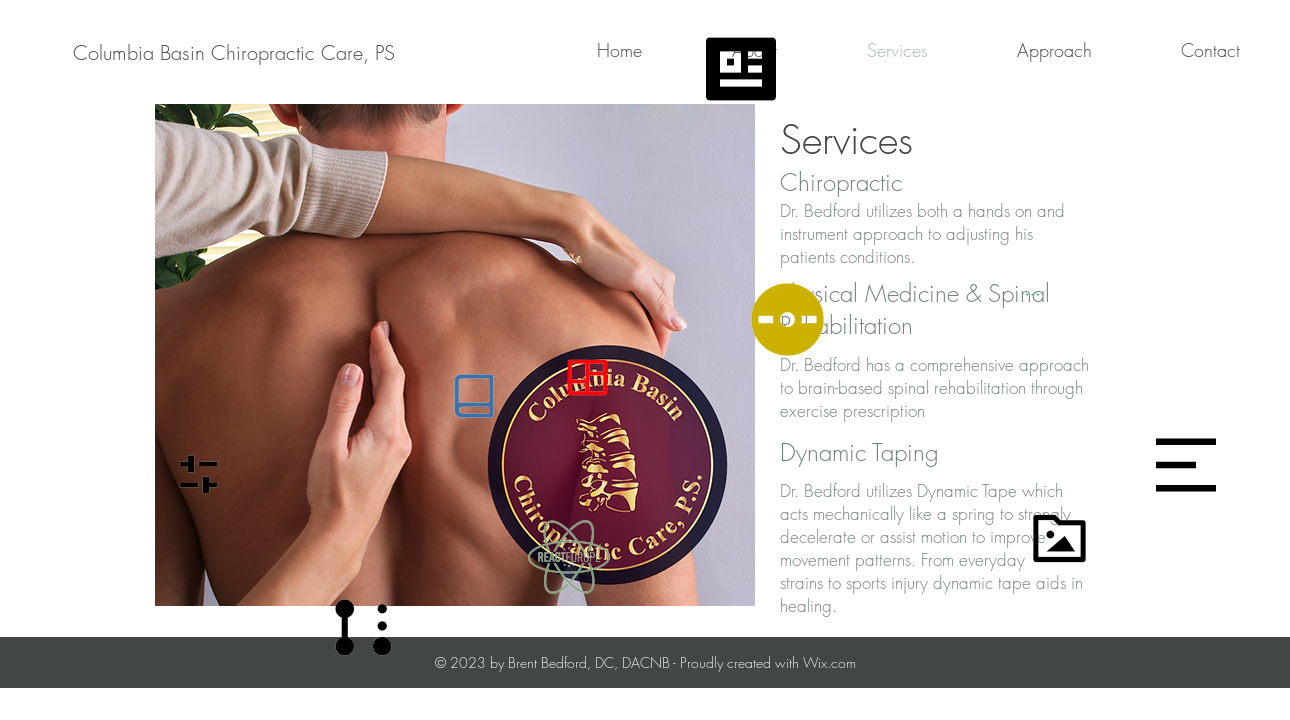  What do you see at coordinates (587, 377) in the screenshot?
I see `switch to masonry grid layout` at bounding box center [587, 377].